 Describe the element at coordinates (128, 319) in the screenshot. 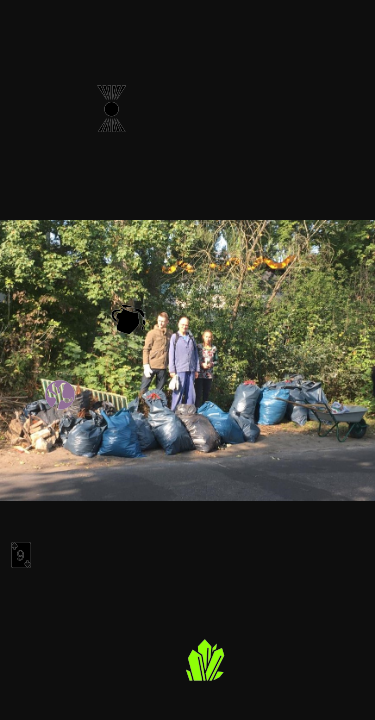

I see `indicates watering or irrigation action` at that location.